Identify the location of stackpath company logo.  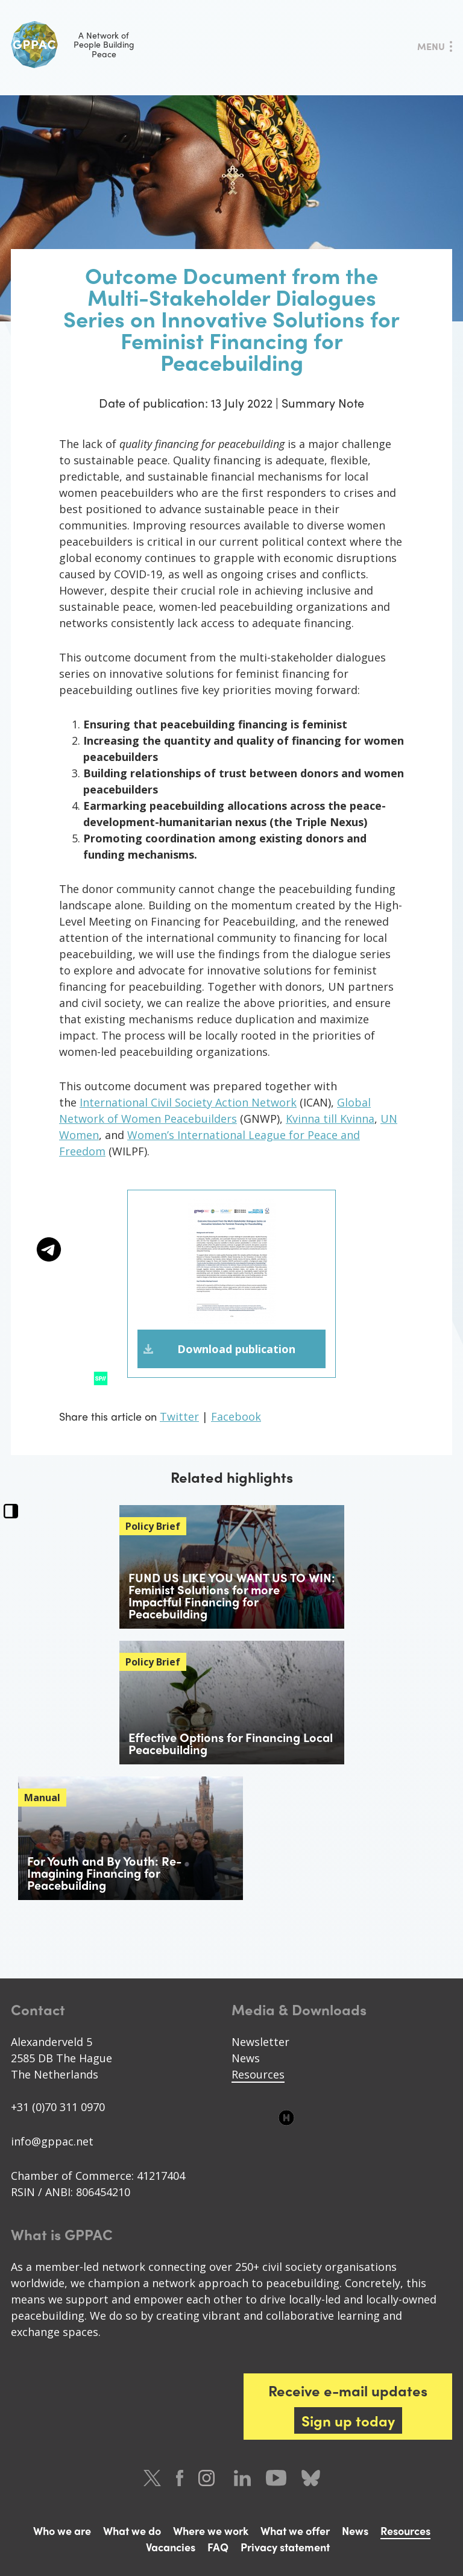
(101, 1378).